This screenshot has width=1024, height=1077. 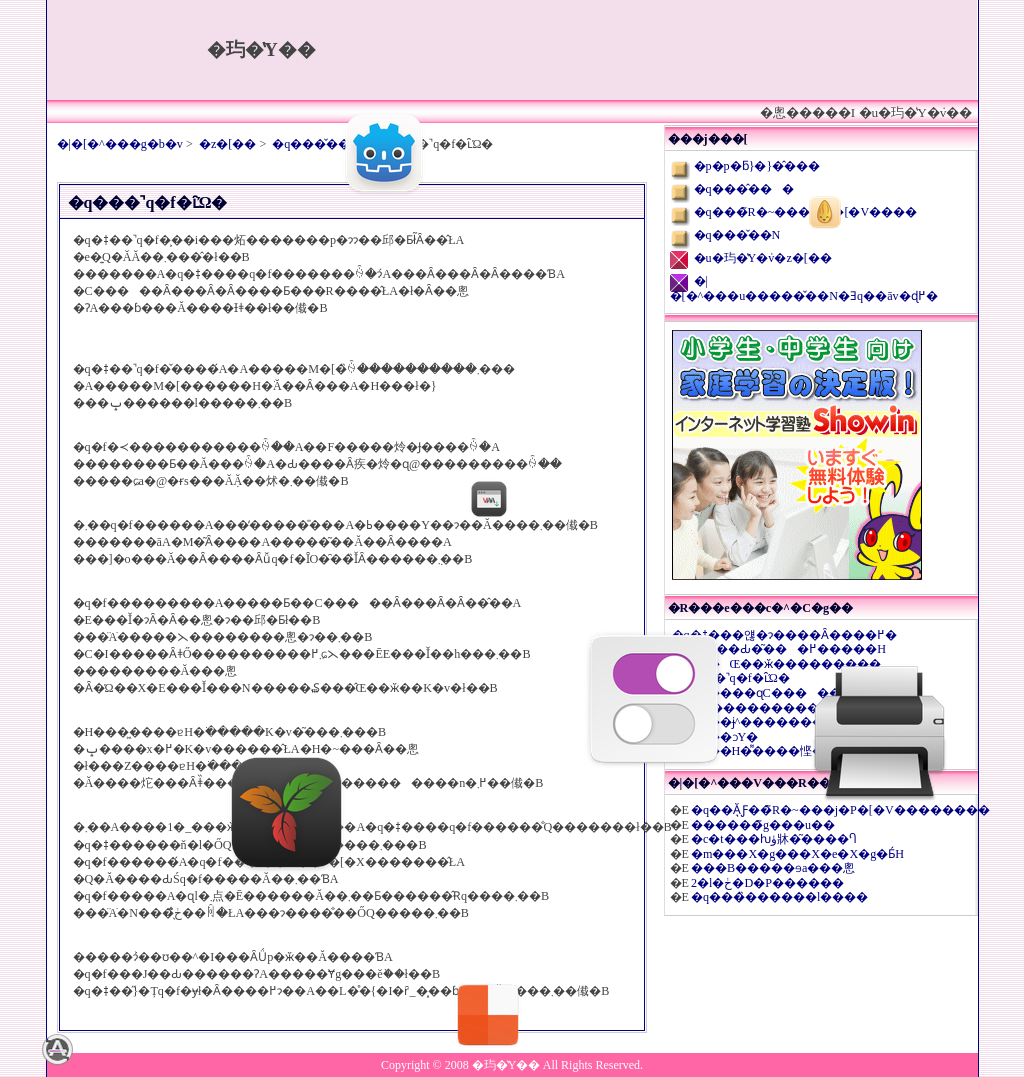 I want to click on configure virtual machine installation settings, so click(x=489, y=499).